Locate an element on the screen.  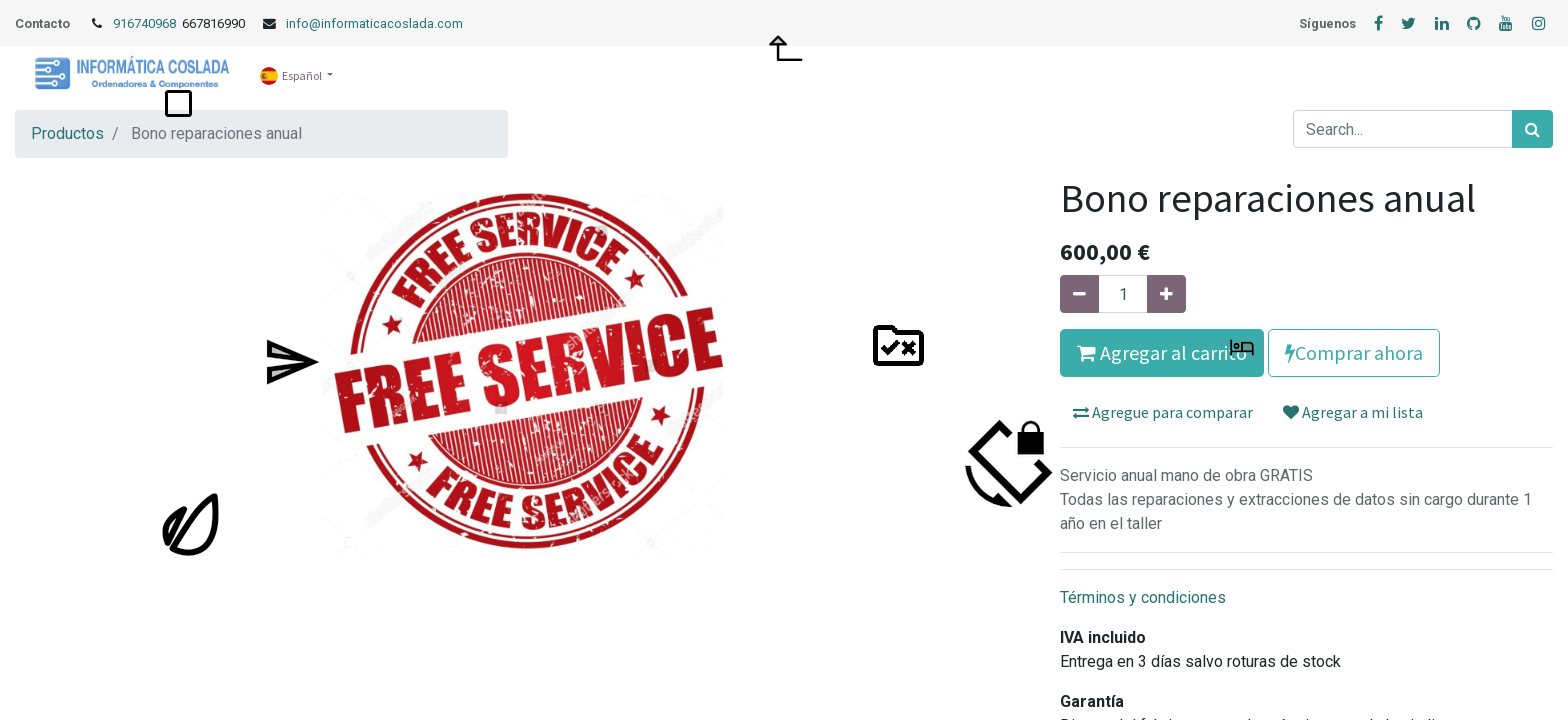
send a message or email is located at coordinates (292, 362).